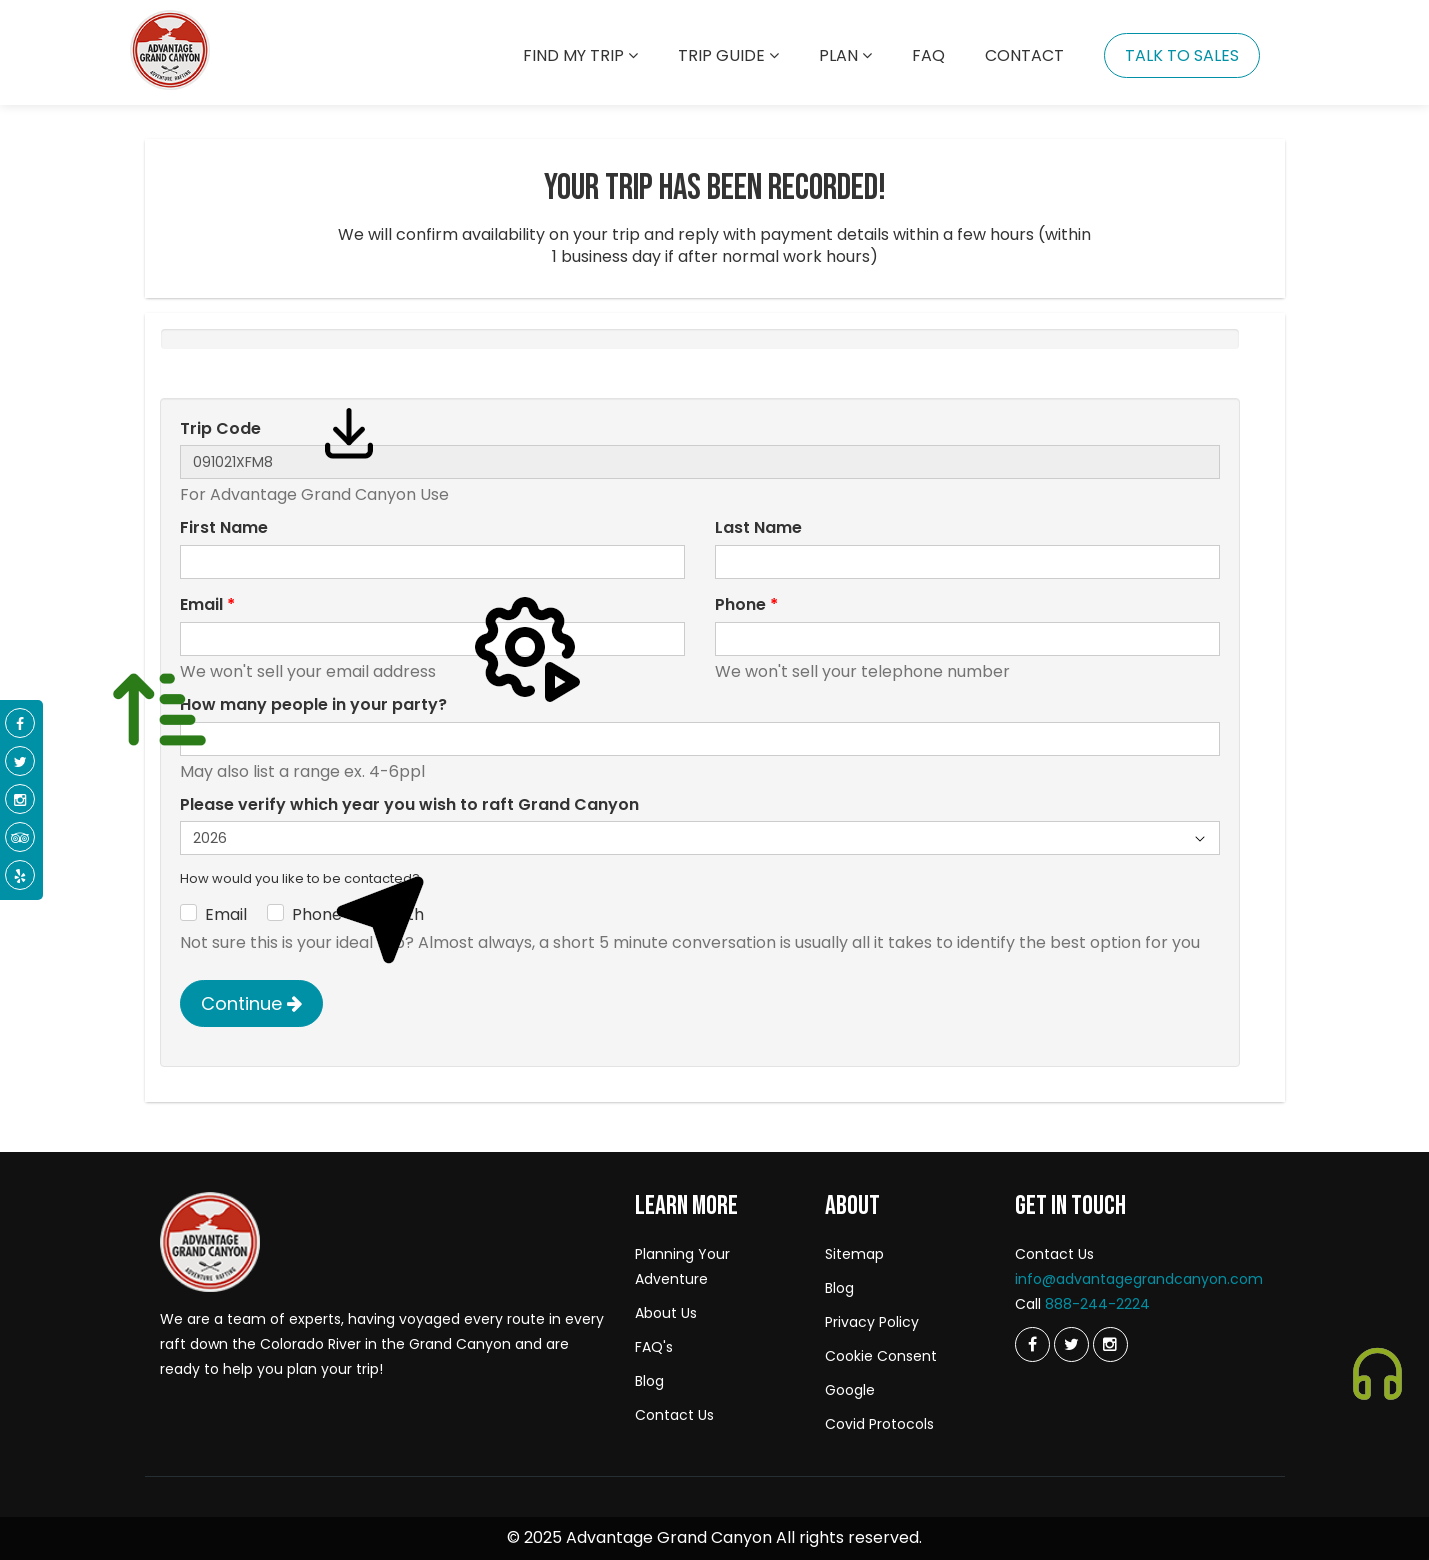 This screenshot has width=1429, height=1560. What do you see at coordinates (525, 647) in the screenshot?
I see `access automation settings` at bounding box center [525, 647].